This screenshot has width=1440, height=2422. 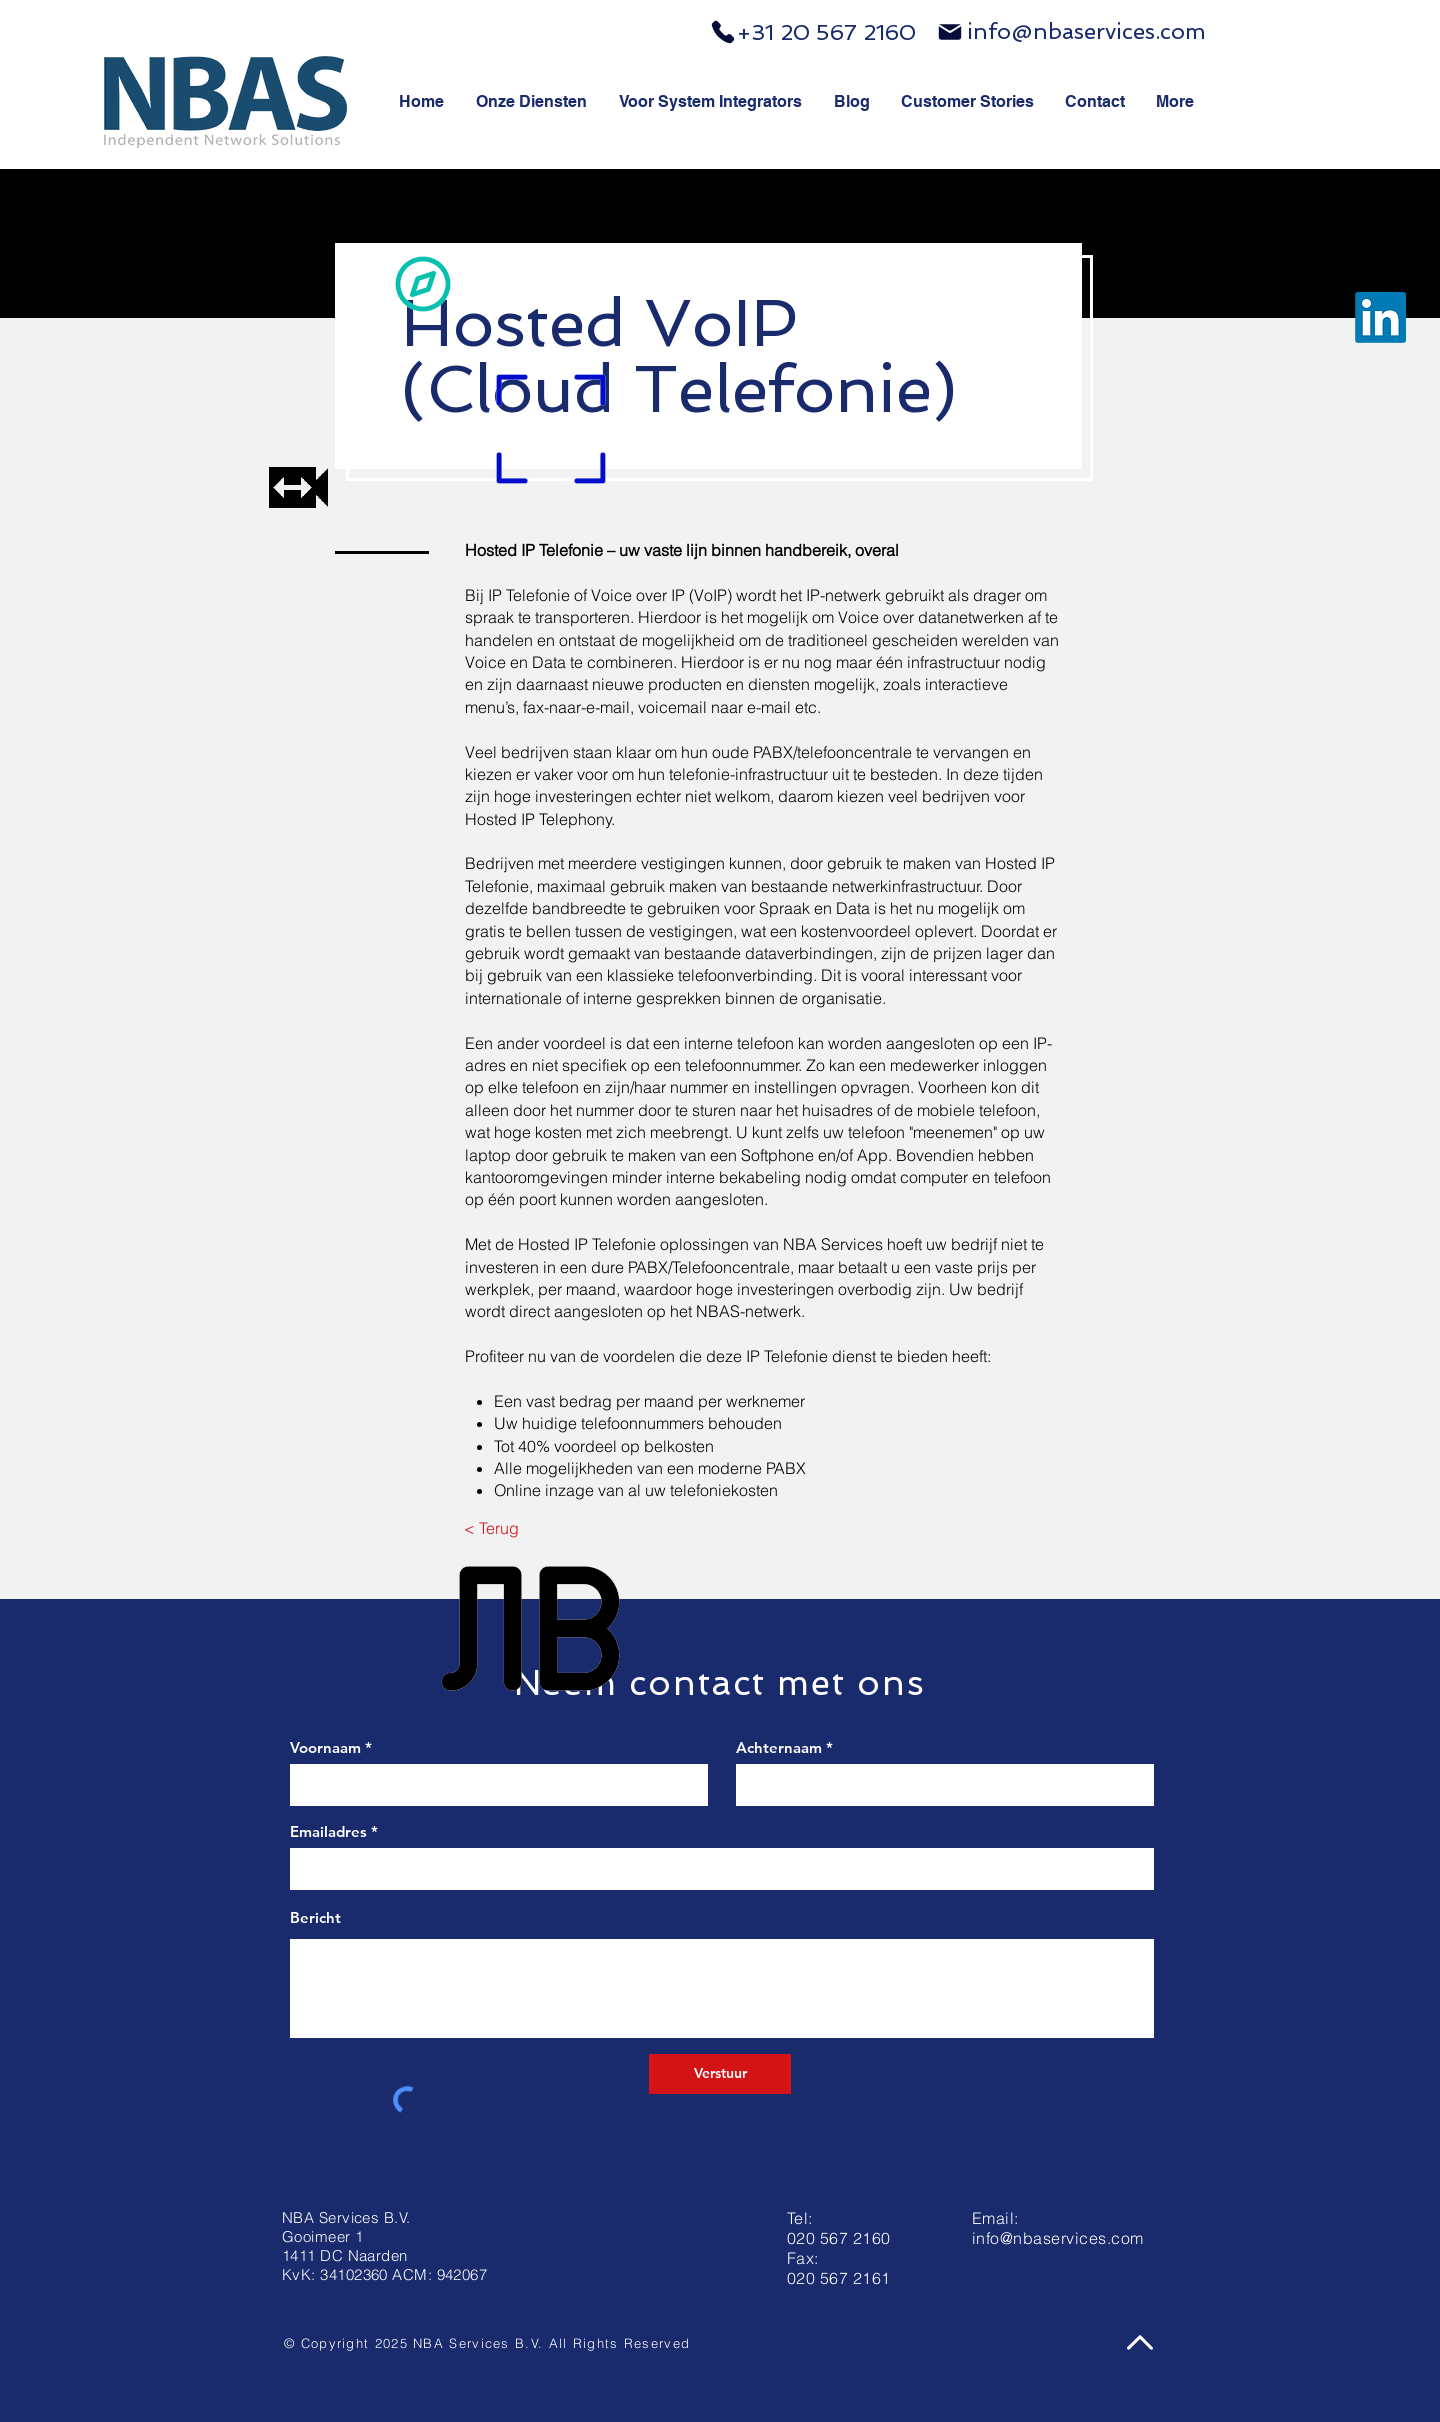 I want to click on switch between front and rear camera during video recording, so click(x=298, y=487).